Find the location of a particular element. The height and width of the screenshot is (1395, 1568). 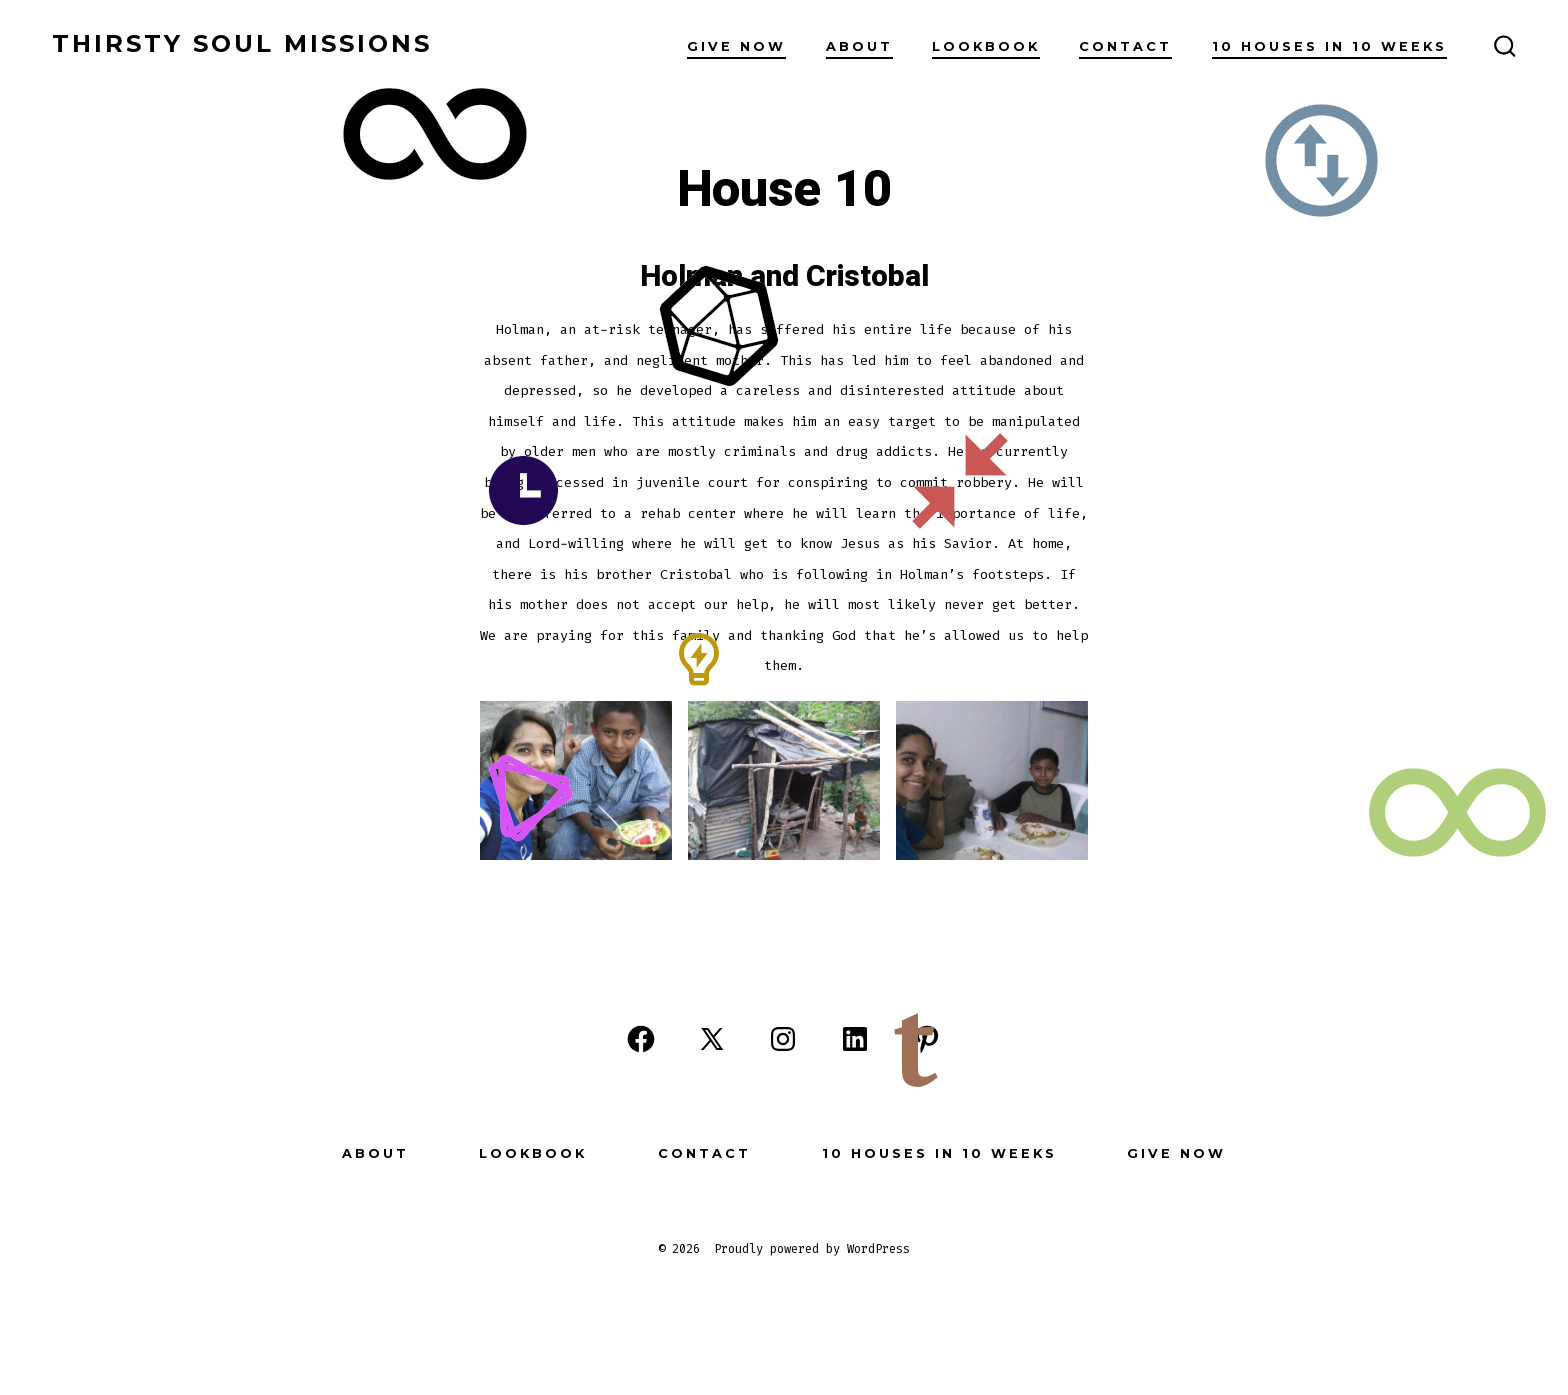

indicates a new idea or inspiration is located at coordinates (699, 658).